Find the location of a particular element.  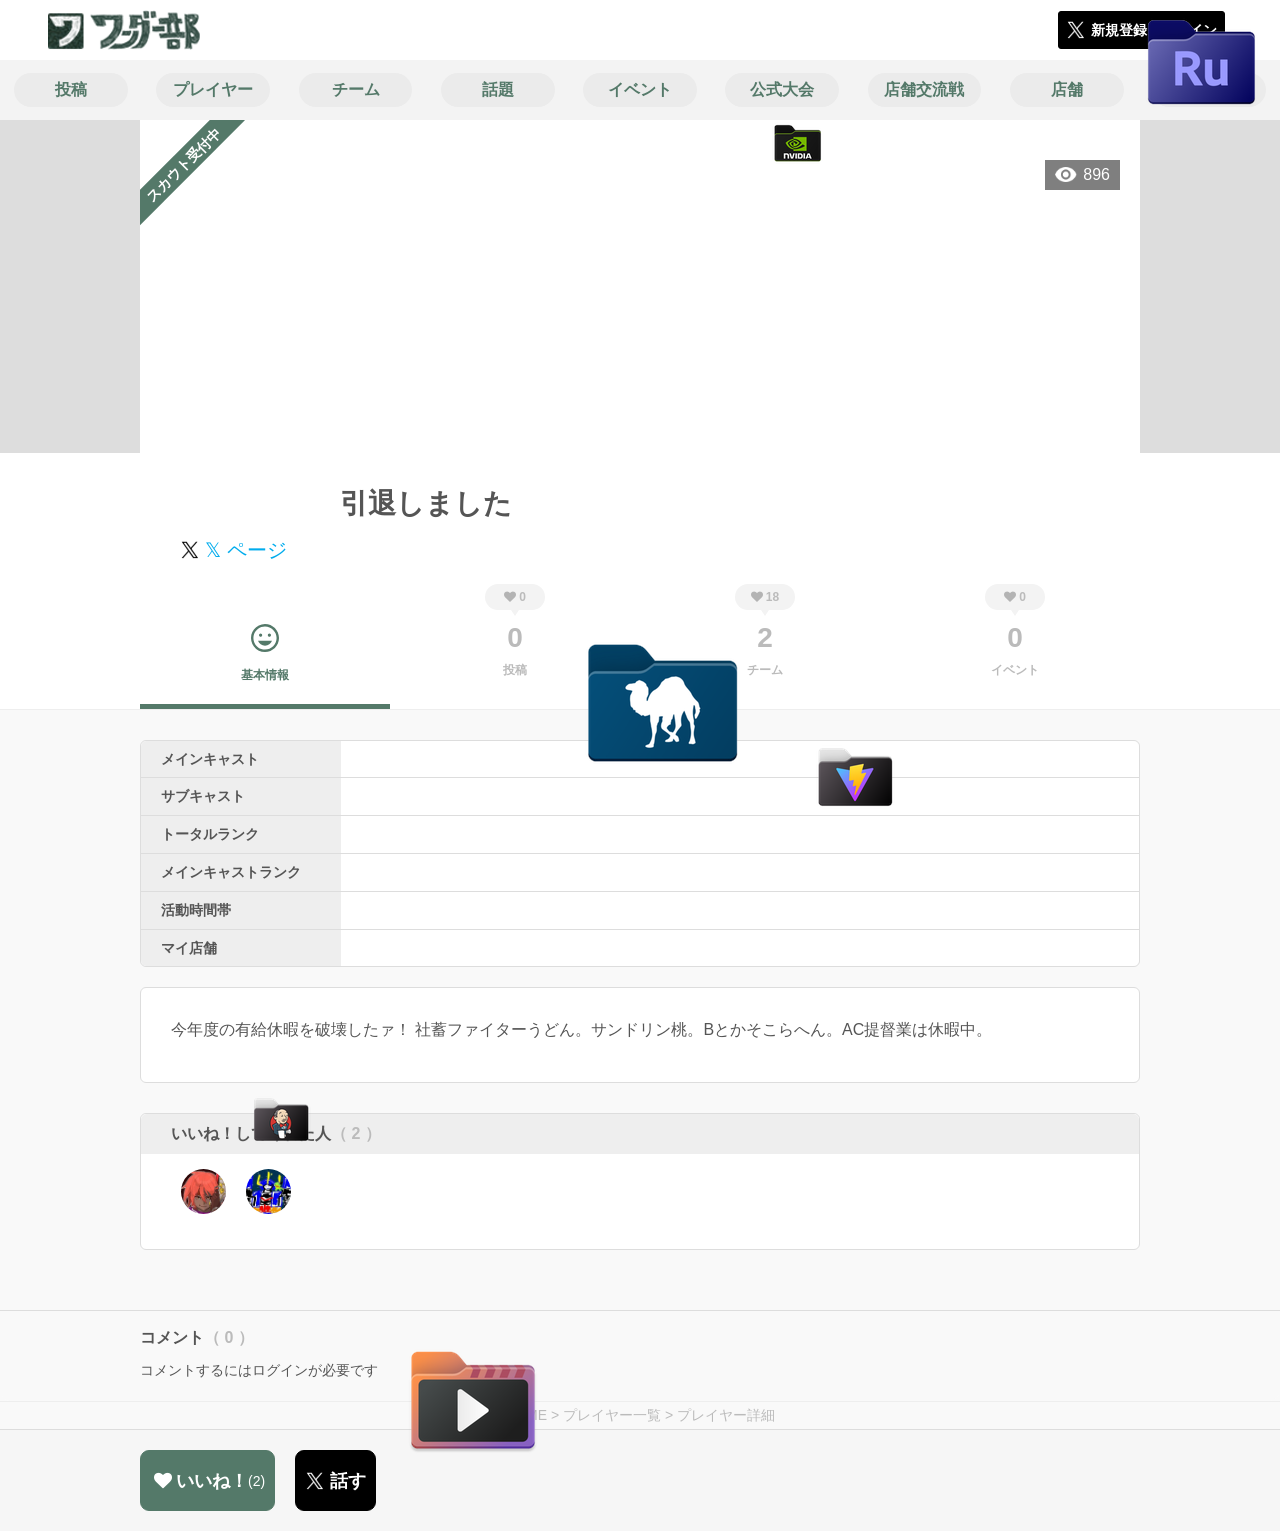

open vite project folder is located at coordinates (855, 779).